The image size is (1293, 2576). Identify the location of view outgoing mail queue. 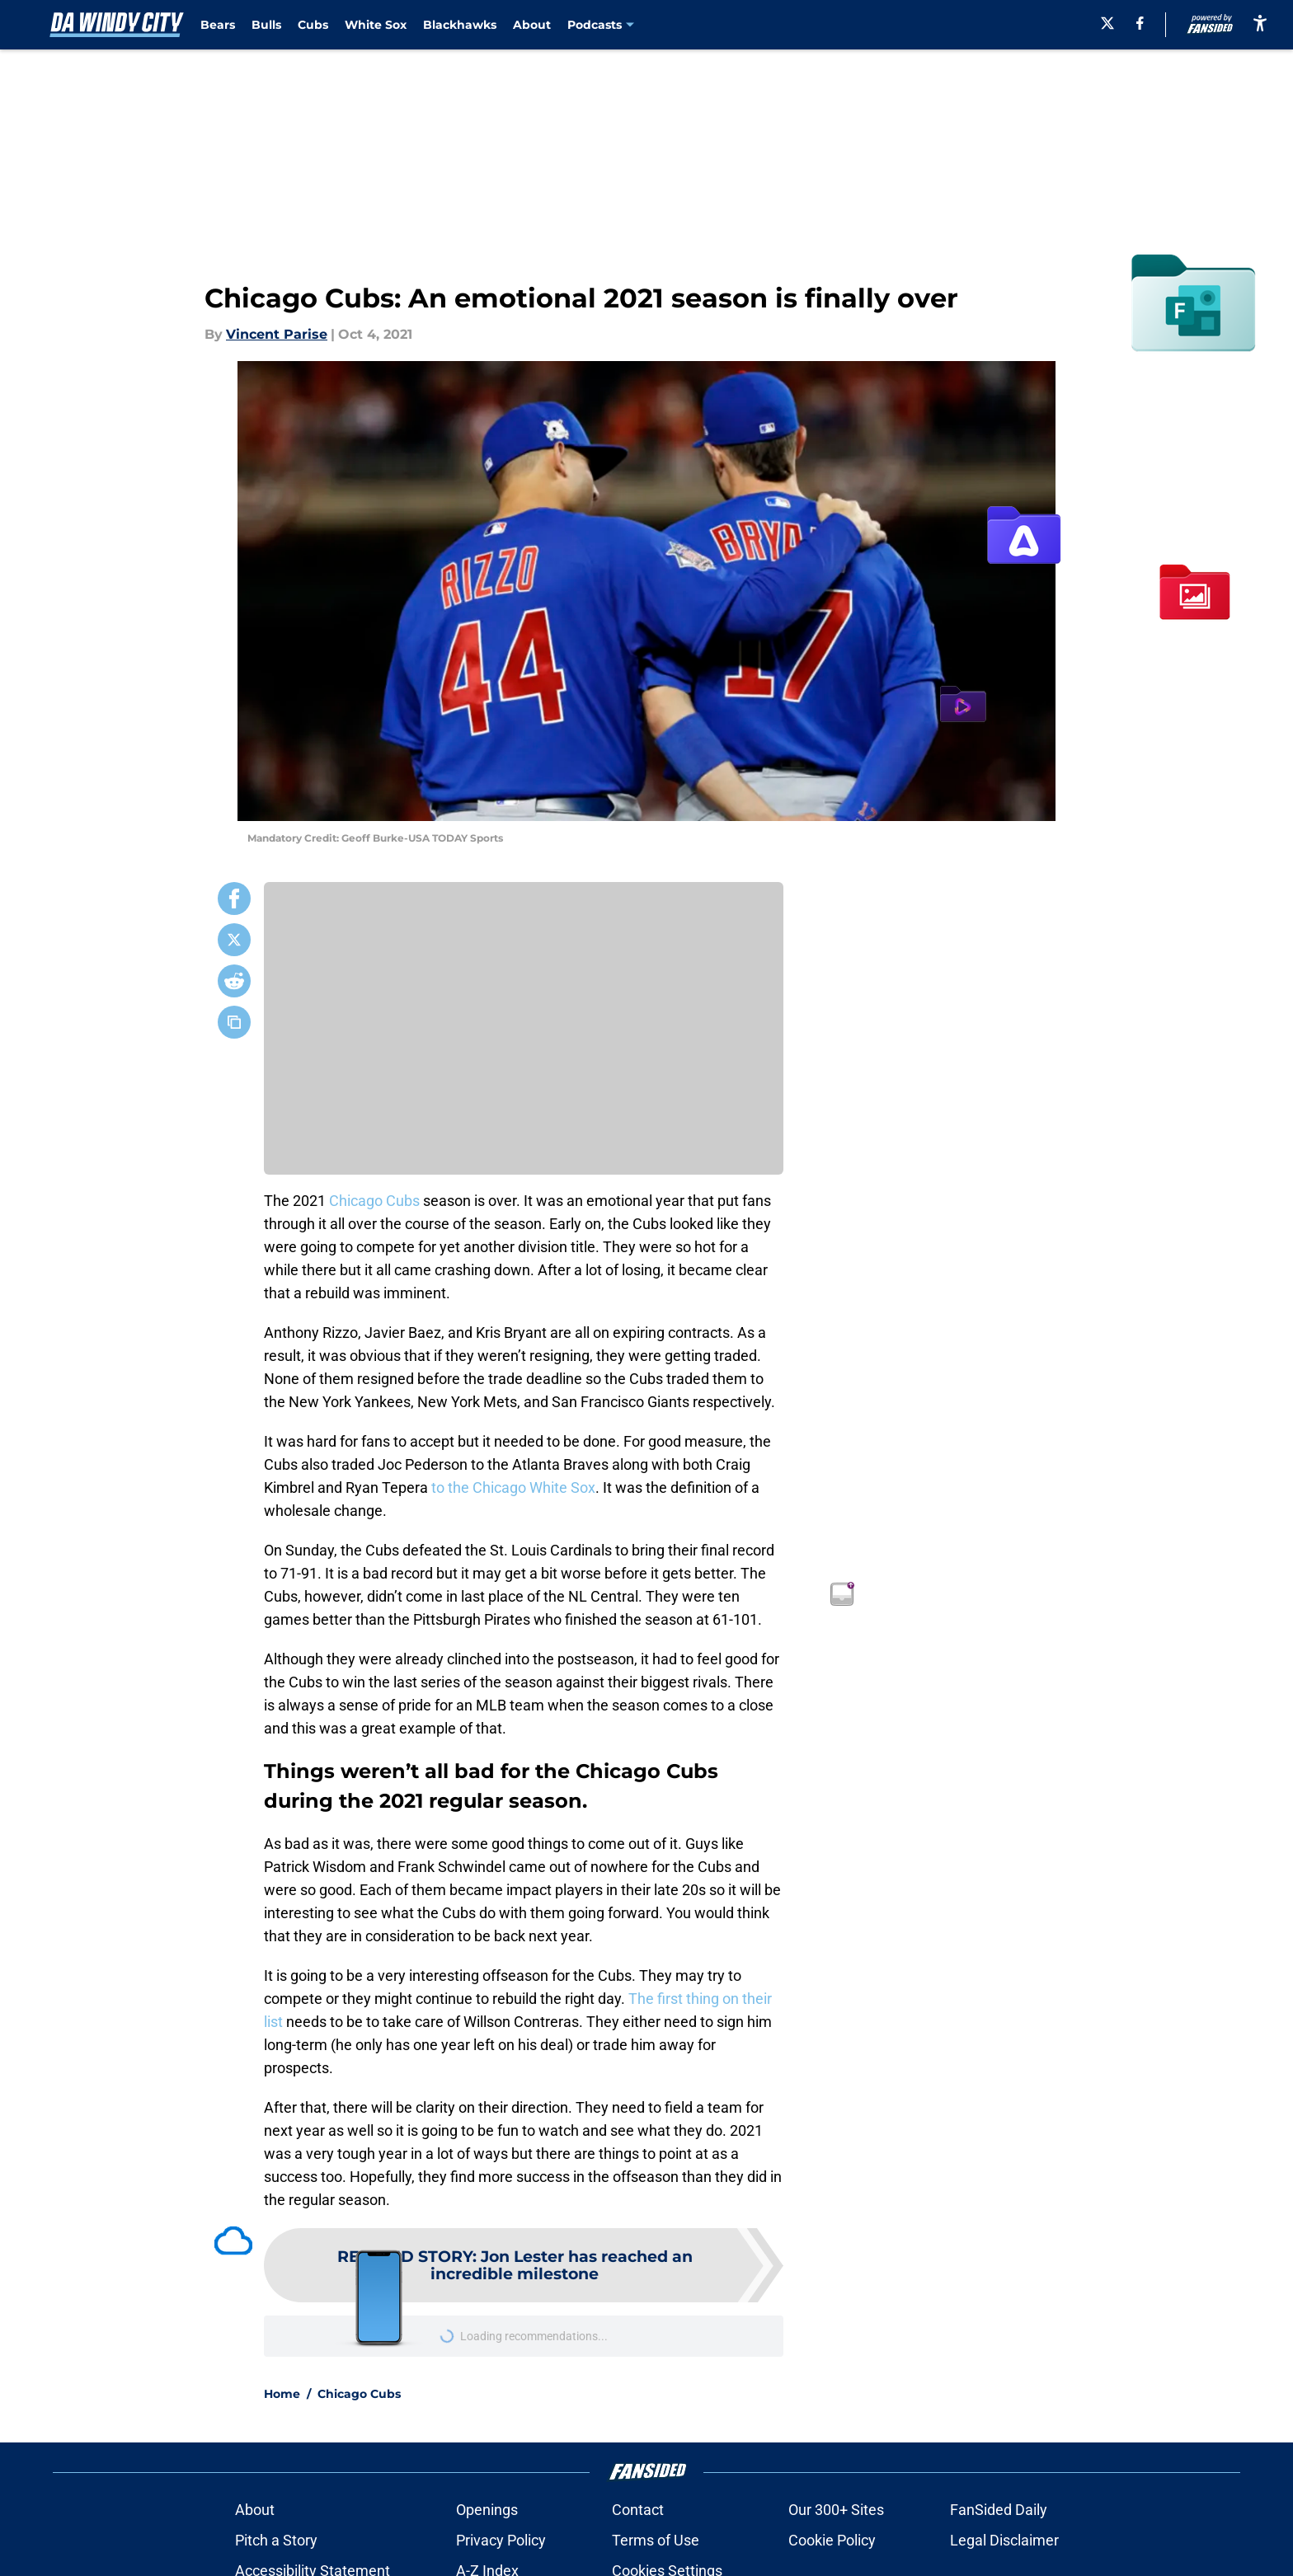
(842, 1594).